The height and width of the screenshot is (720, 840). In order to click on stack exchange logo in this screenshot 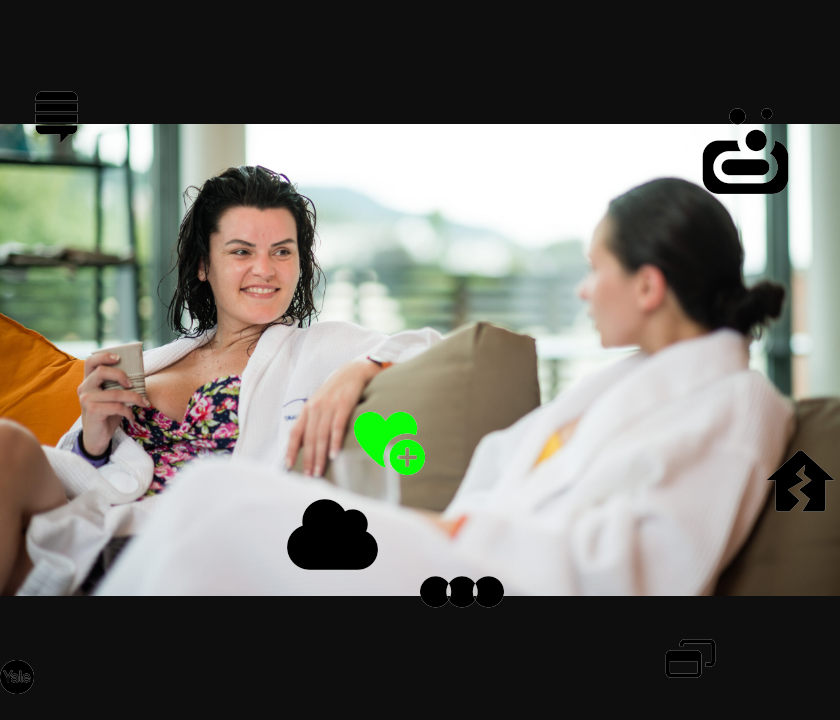, I will do `click(56, 117)`.